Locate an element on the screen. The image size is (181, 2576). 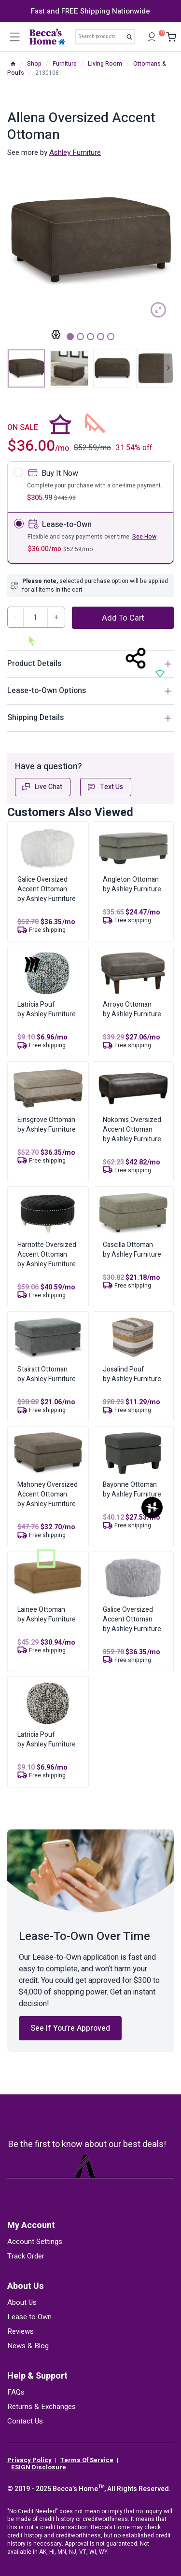
visit hackster.io hardware community is located at coordinates (152, 1508).